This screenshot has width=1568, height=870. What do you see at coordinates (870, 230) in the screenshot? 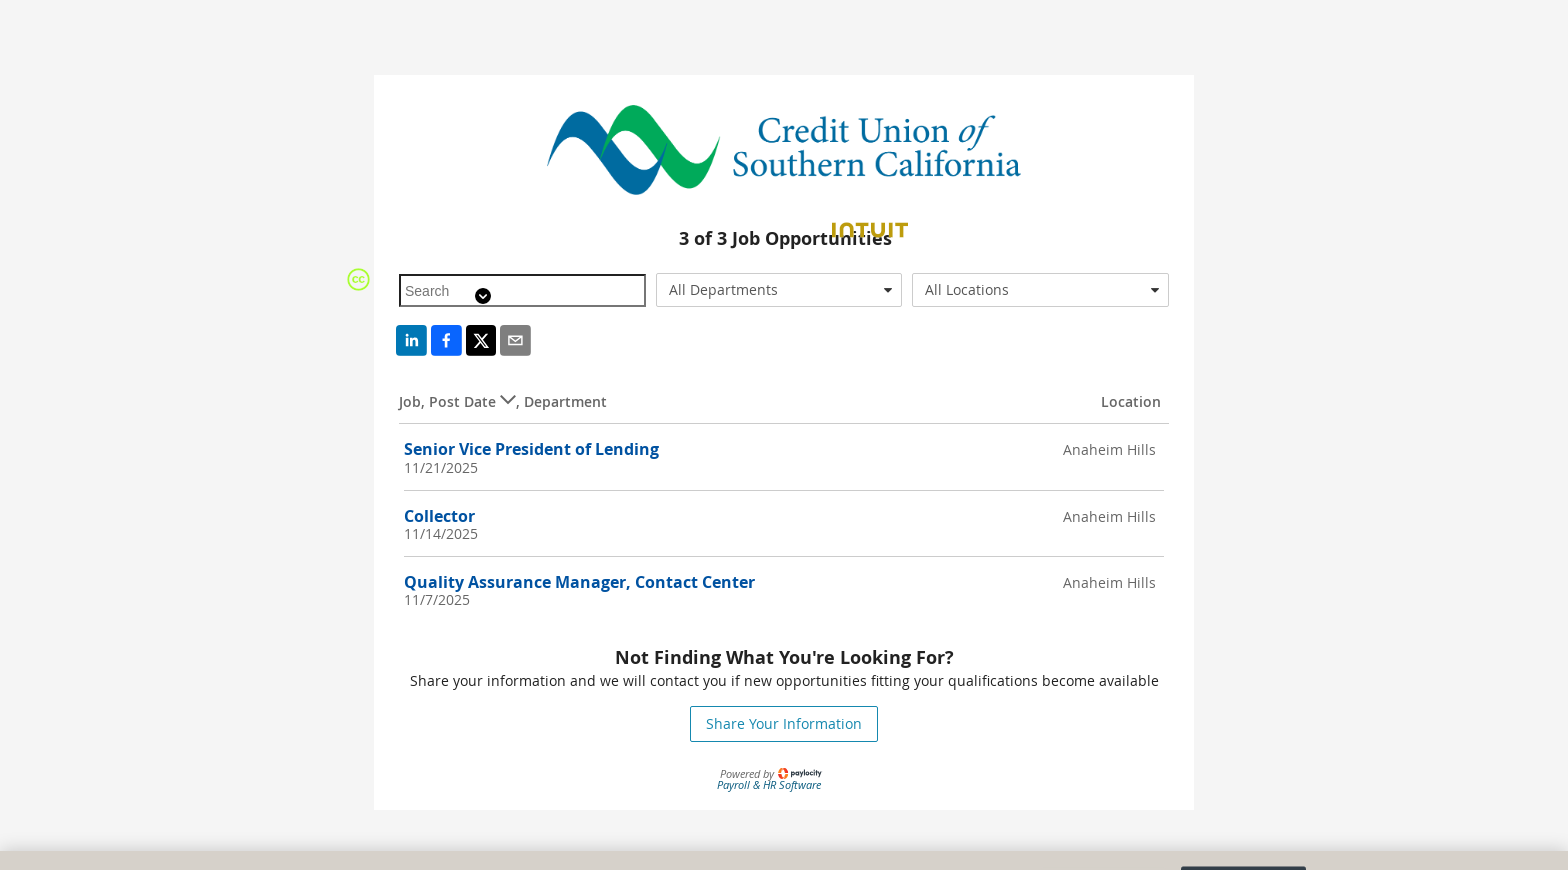
I see `intuit company logo` at bounding box center [870, 230].